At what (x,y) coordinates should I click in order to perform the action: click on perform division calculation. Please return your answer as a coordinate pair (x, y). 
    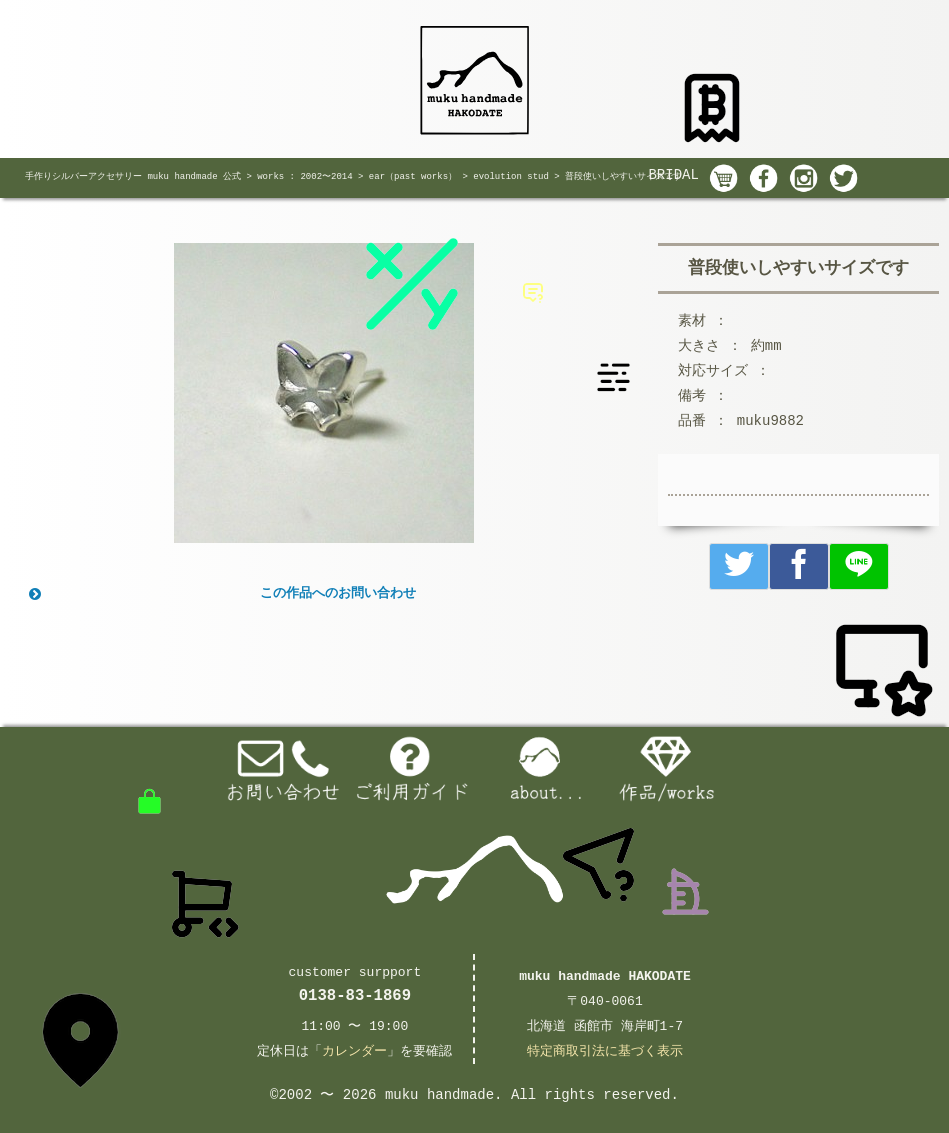
    Looking at the image, I should click on (412, 284).